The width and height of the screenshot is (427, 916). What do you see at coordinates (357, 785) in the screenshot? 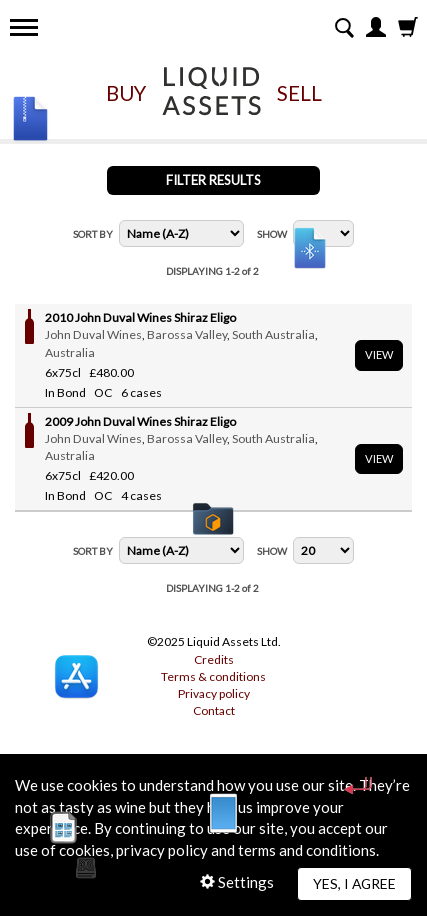
I see `reply to all recipients of an email` at bounding box center [357, 785].